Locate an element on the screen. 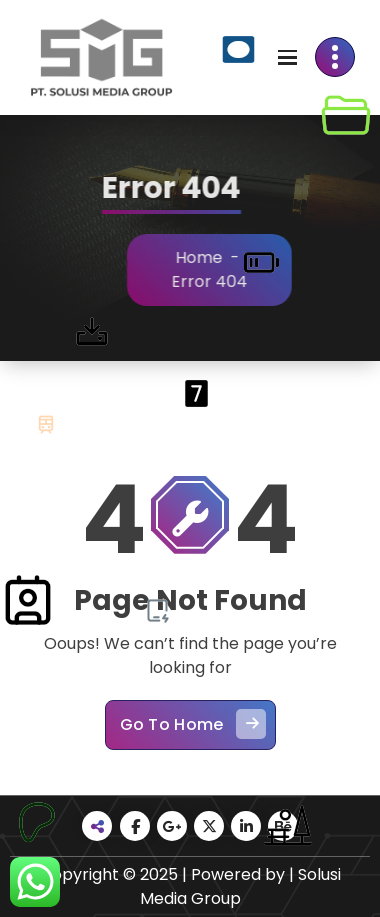 This screenshot has width=380, height=917. download a file to your device is located at coordinates (92, 333).